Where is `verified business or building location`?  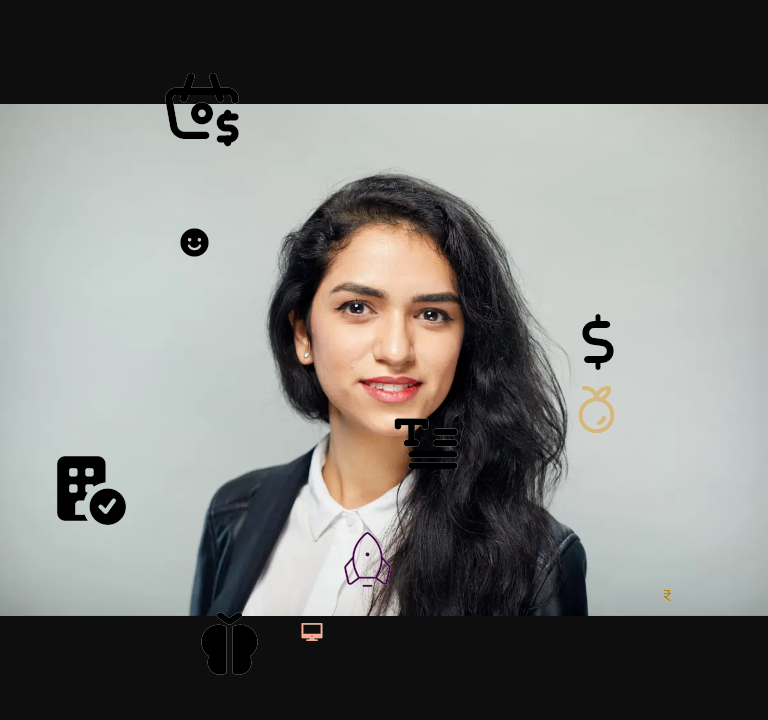 verified business or building location is located at coordinates (89, 488).